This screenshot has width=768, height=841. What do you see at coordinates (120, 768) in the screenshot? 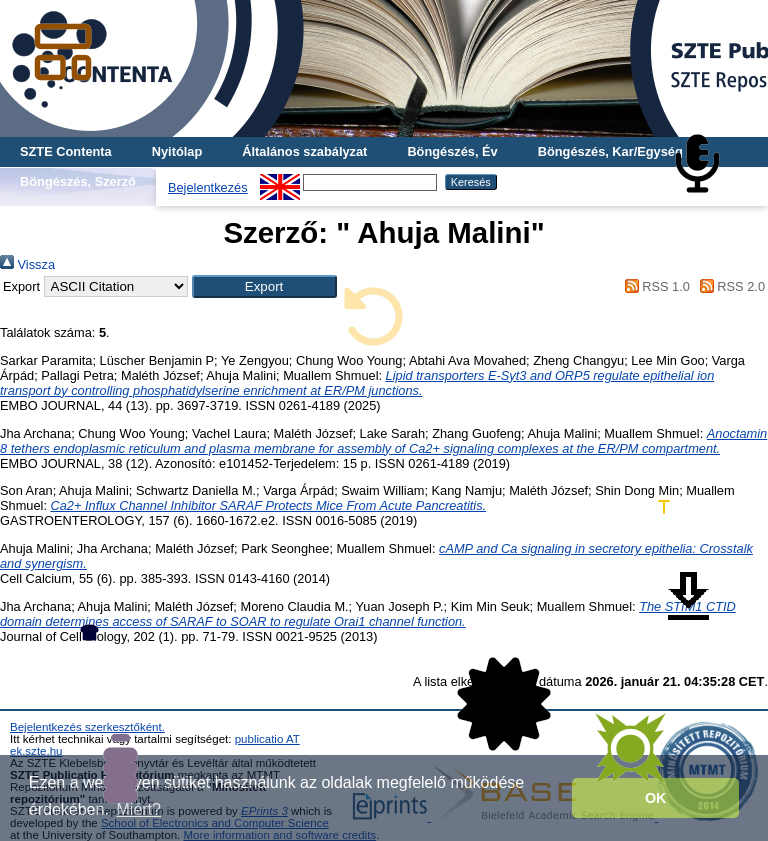
I see `track your water intake` at bounding box center [120, 768].